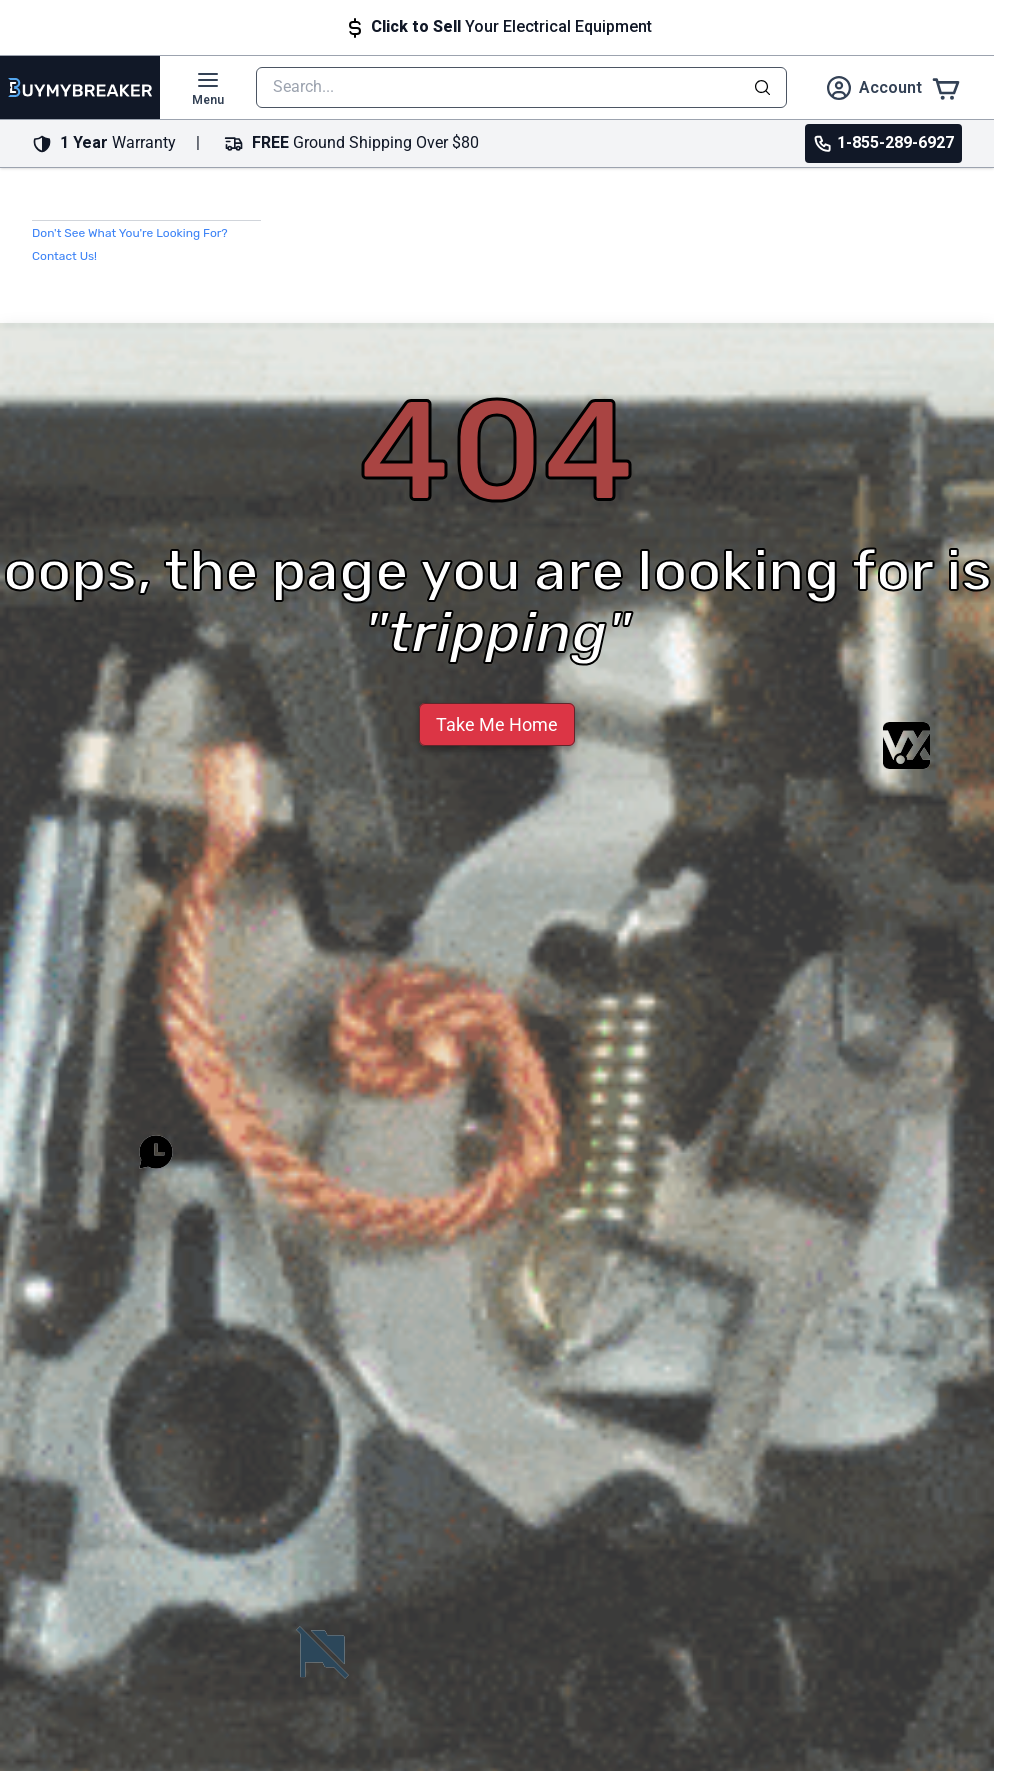  What do you see at coordinates (322, 1652) in the screenshot?
I see `remove flag or marker` at bounding box center [322, 1652].